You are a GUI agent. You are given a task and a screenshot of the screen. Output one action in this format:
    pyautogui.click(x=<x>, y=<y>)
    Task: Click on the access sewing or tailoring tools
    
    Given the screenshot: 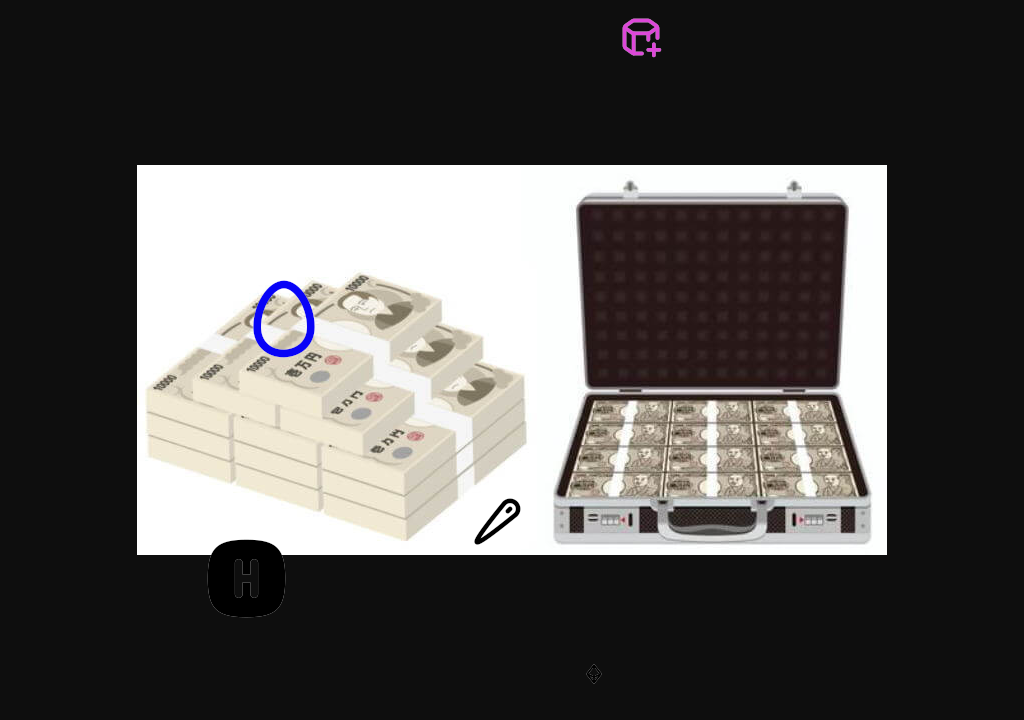 What is the action you would take?
    pyautogui.click(x=497, y=521)
    